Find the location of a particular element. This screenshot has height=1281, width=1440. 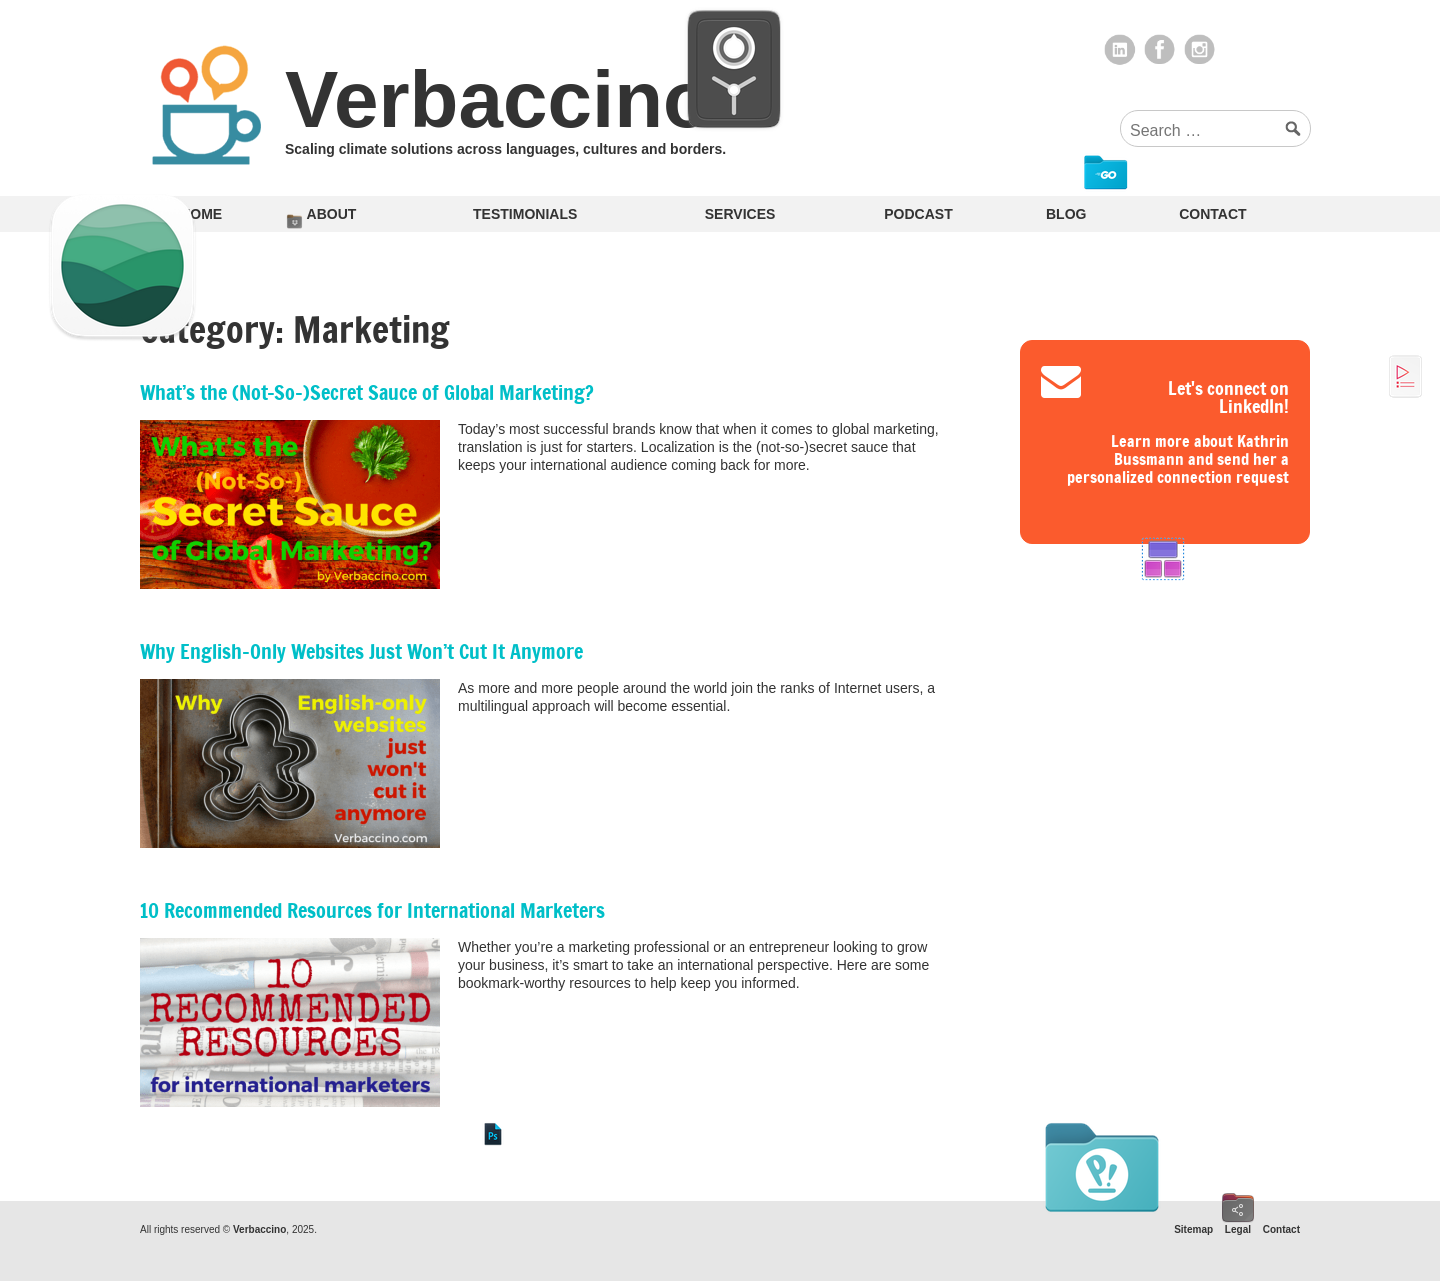

open Pop!_OS system folder is located at coordinates (1101, 1170).